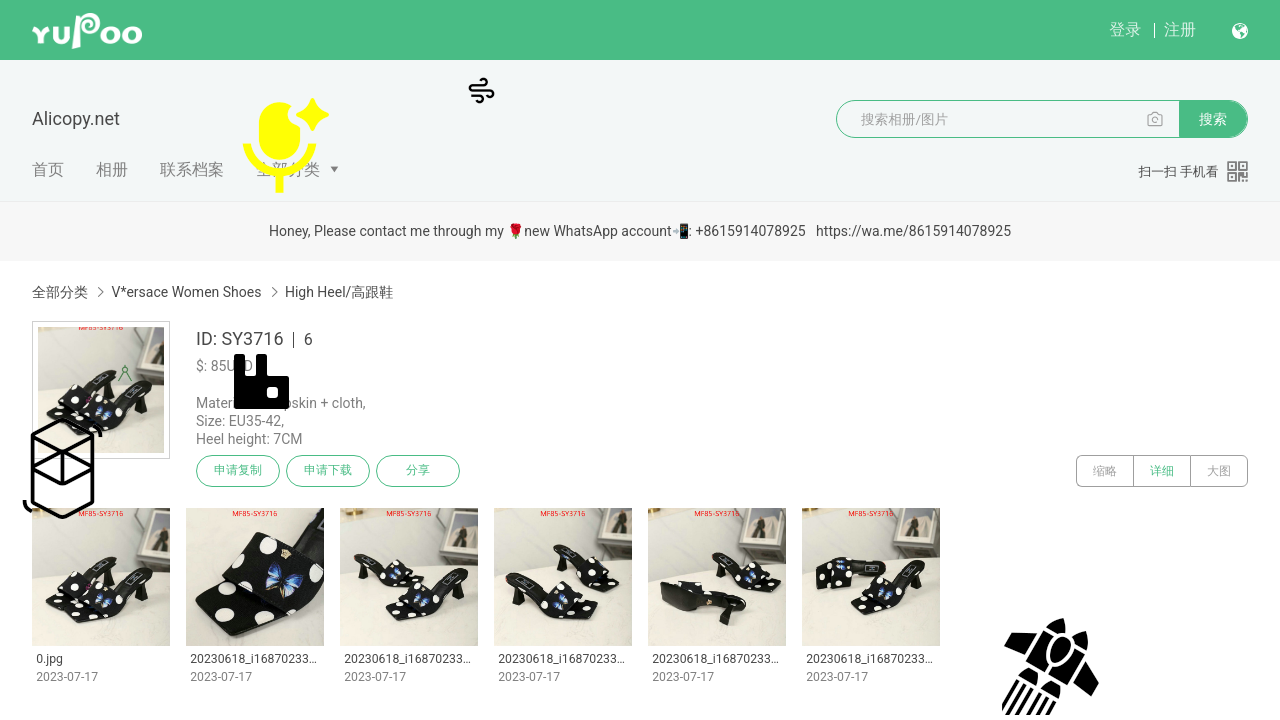  What do you see at coordinates (1050, 666) in the screenshot?
I see `jitpack package repository logo` at bounding box center [1050, 666].